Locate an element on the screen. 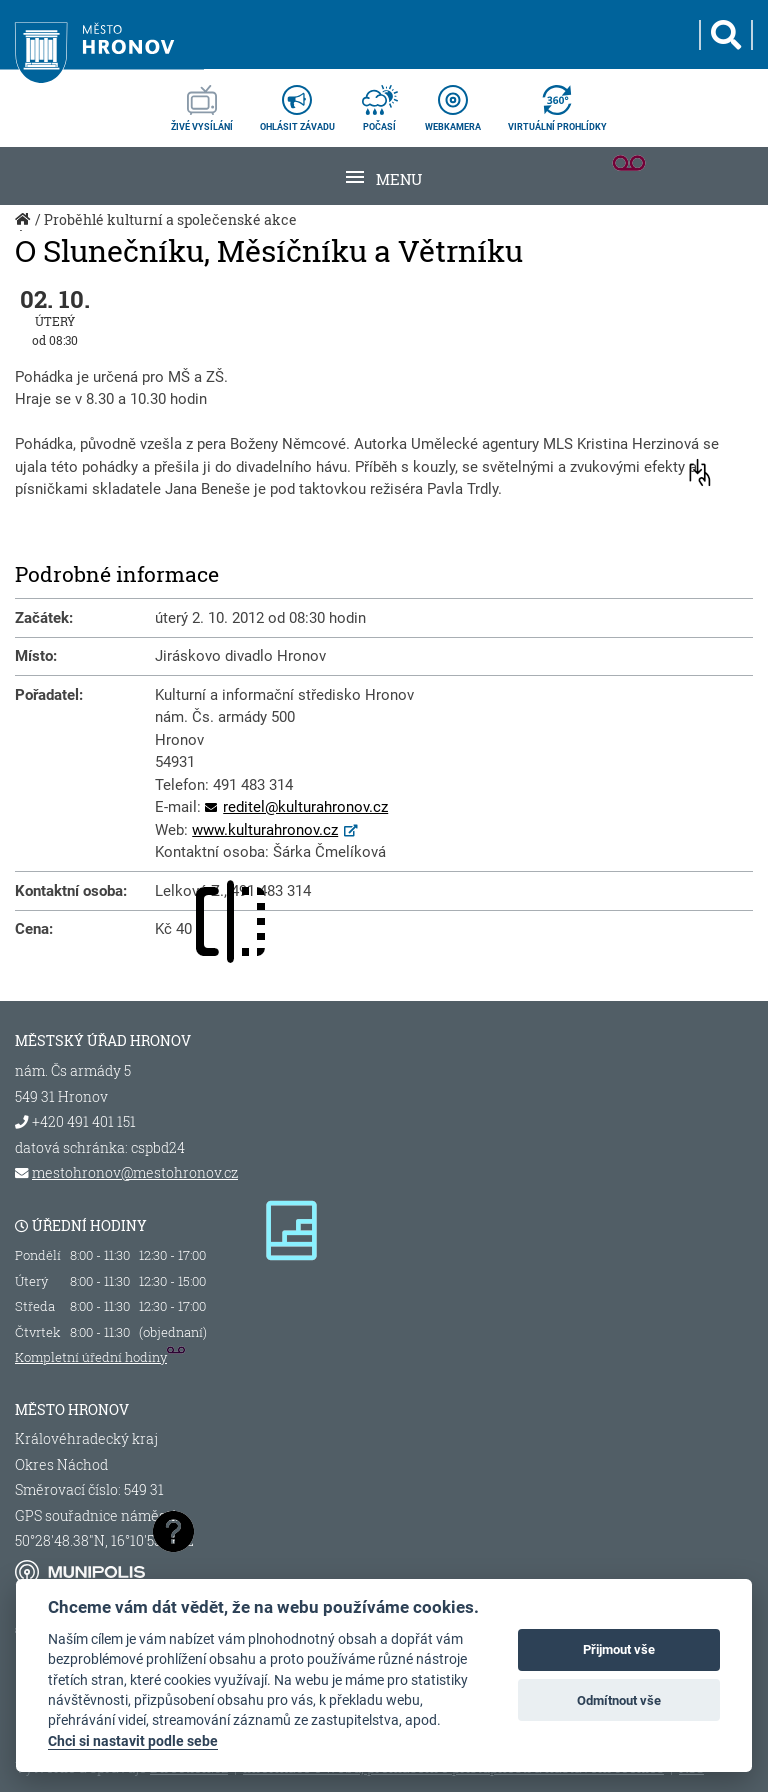 This screenshot has width=768, height=1792. indicates voicemail is available is located at coordinates (176, 1350).